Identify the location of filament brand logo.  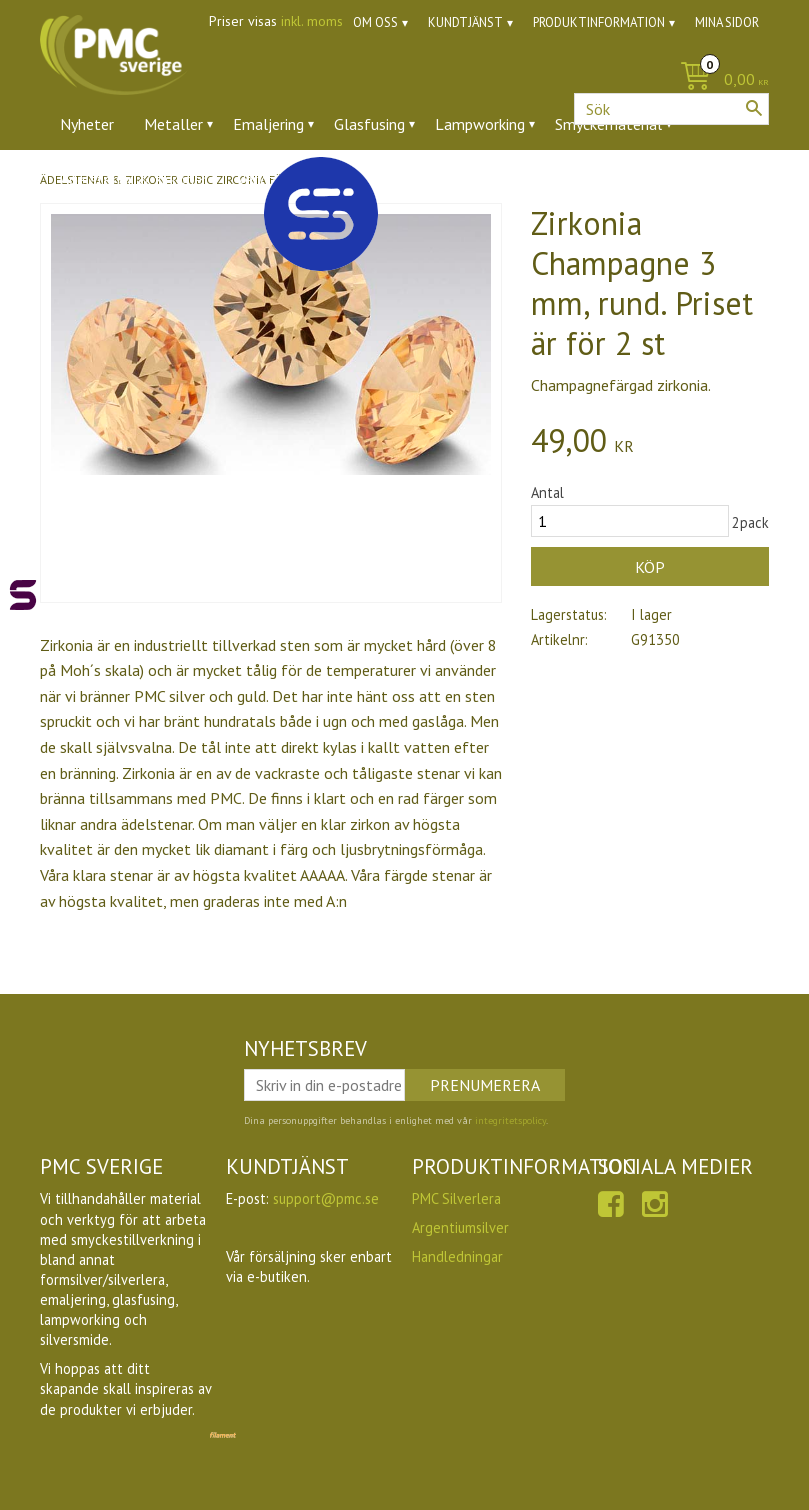
(223, 1435).